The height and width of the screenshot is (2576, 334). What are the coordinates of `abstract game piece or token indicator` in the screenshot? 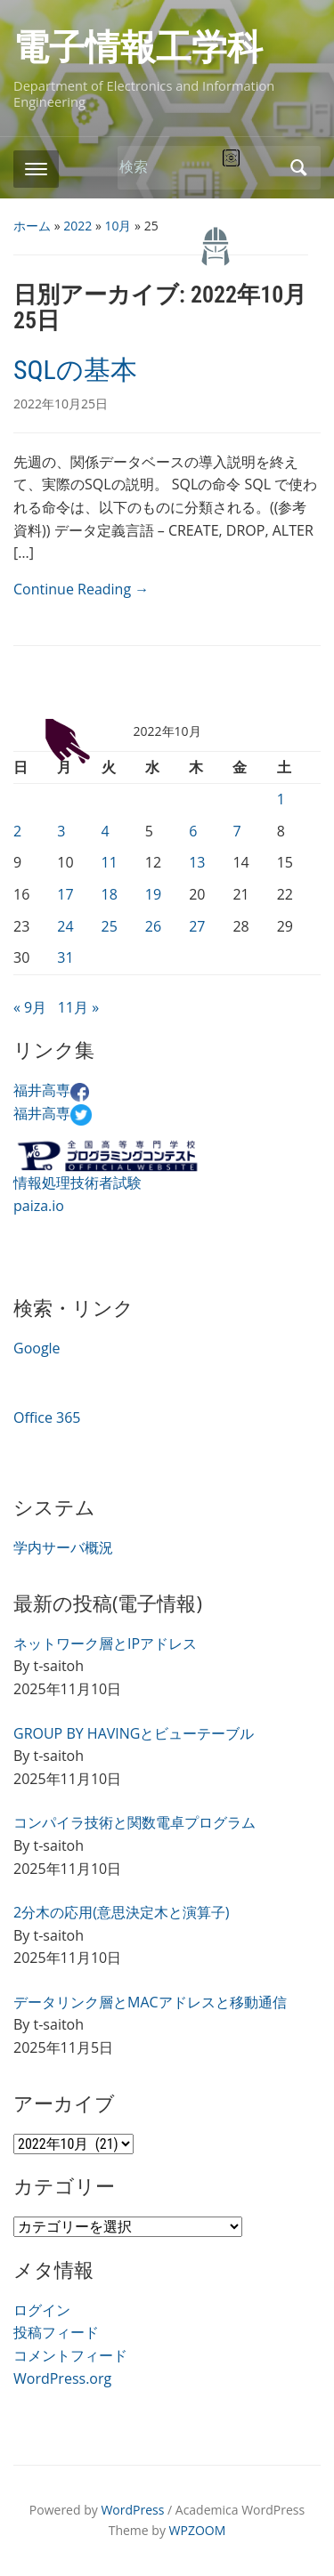 It's located at (231, 157).